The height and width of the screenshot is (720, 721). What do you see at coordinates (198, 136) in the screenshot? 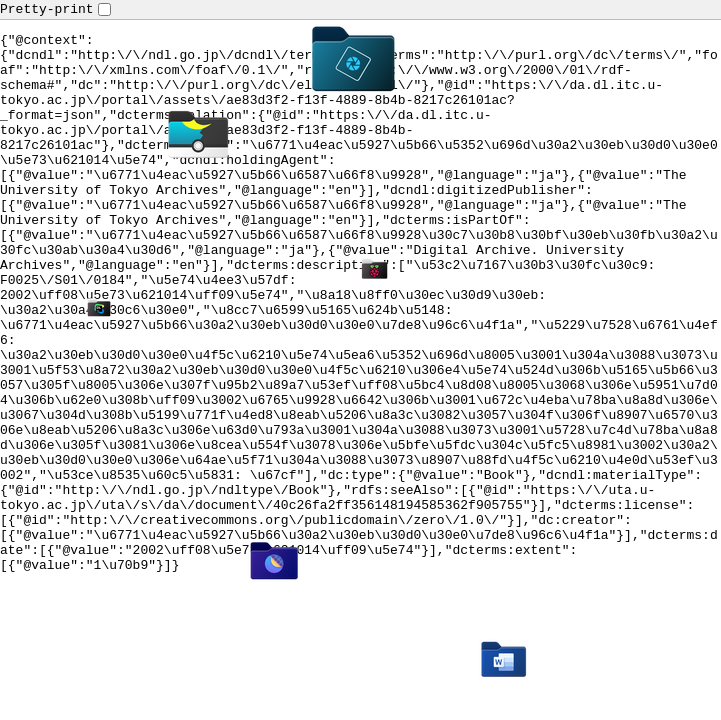
I see `open pokémon moon ball collection folder` at bounding box center [198, 136].